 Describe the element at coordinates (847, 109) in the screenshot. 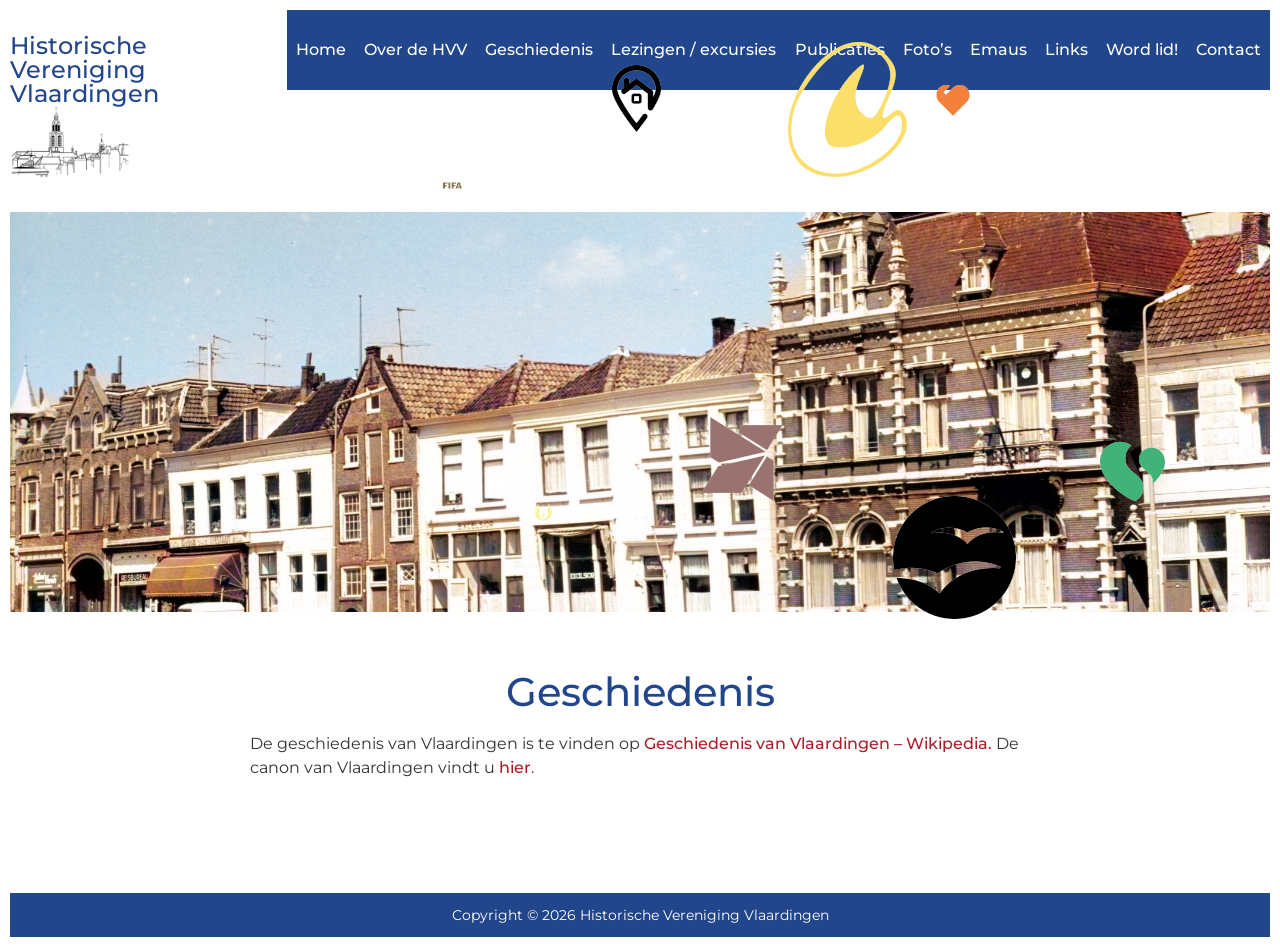

I see `crewai logo` at that location.